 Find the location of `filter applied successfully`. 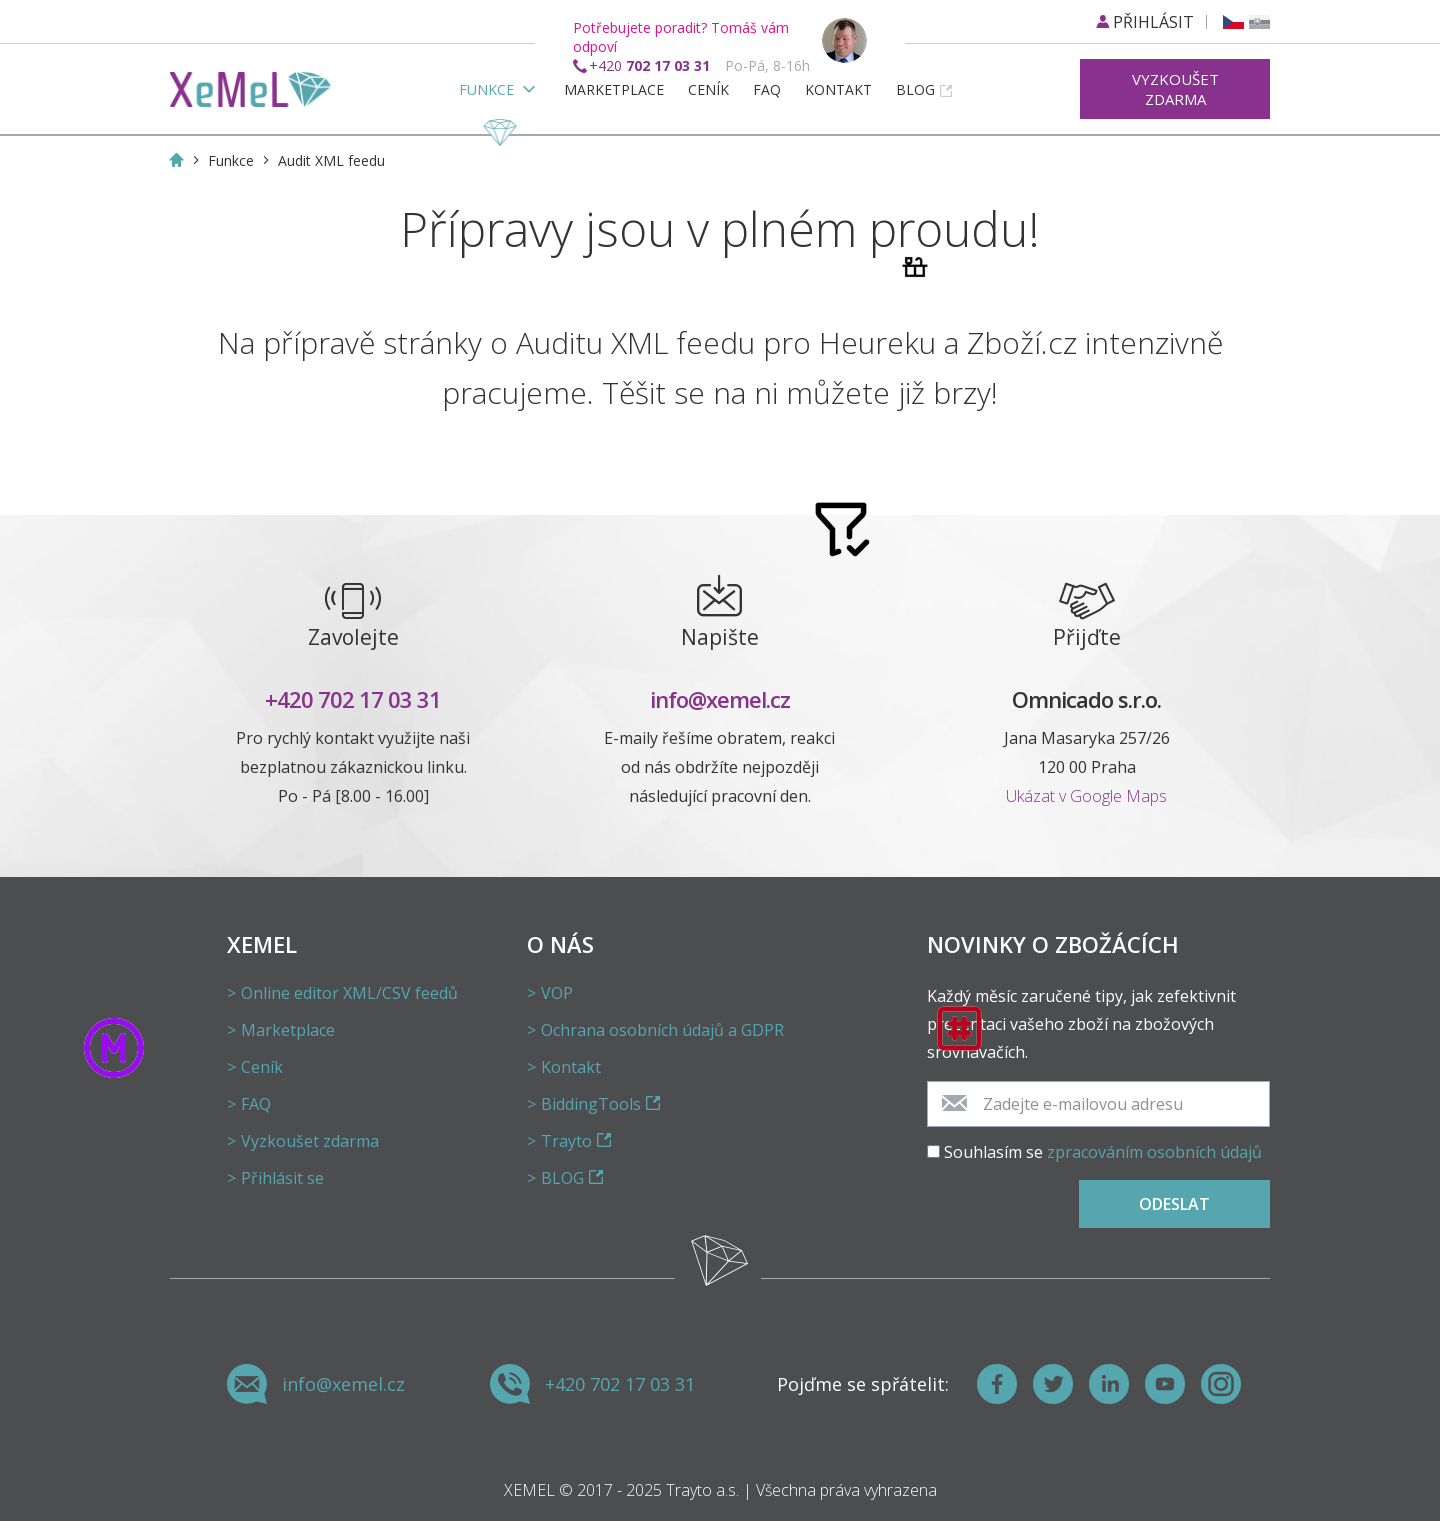

filter applied successfully is located at coordinates (841, 528).